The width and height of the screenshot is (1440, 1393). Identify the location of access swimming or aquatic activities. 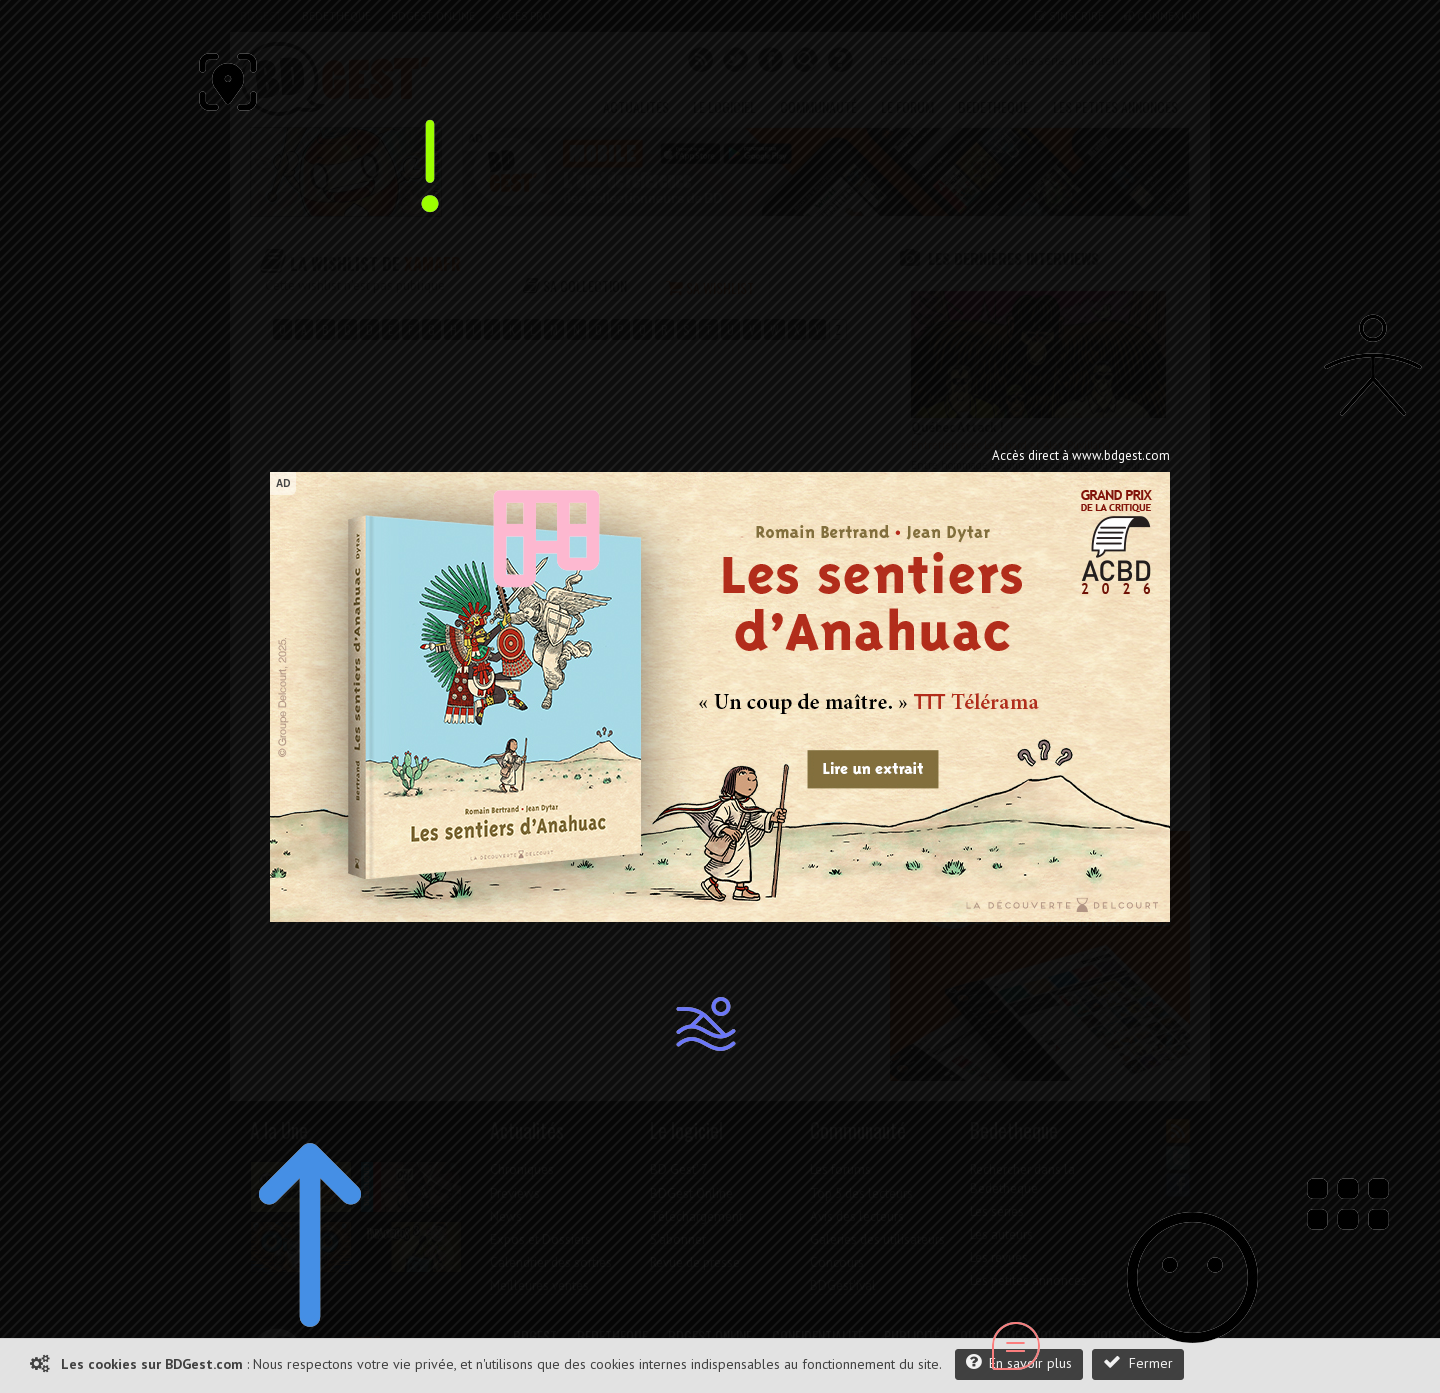
(706, 1024).